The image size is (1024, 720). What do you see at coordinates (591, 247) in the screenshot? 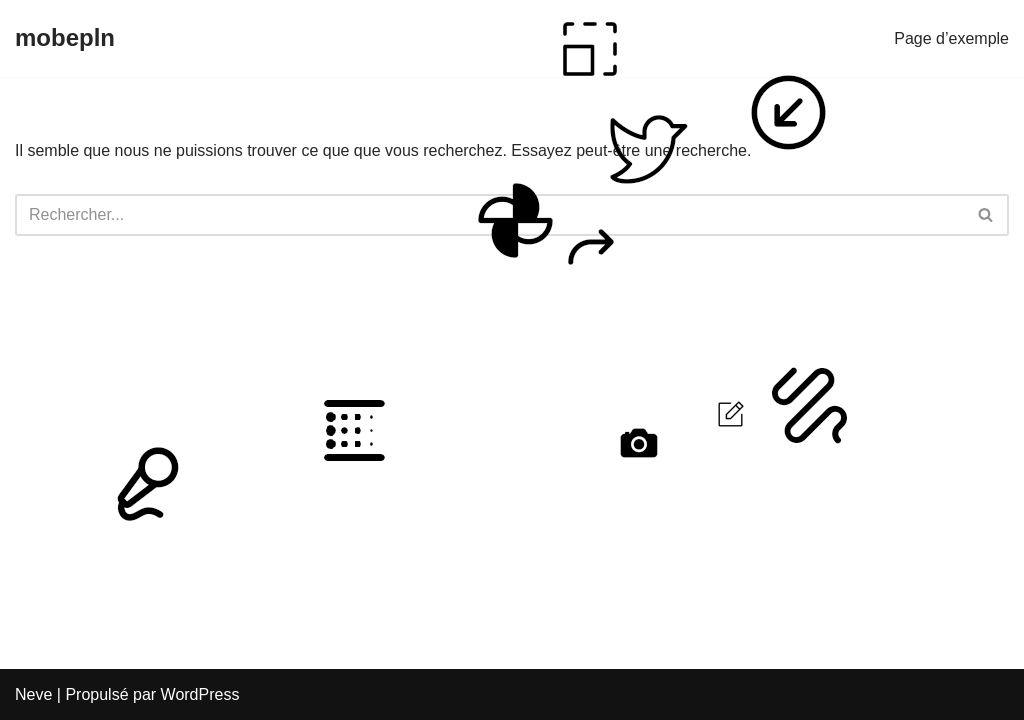
I see `share or forward content` at bounding box center [591, 247].